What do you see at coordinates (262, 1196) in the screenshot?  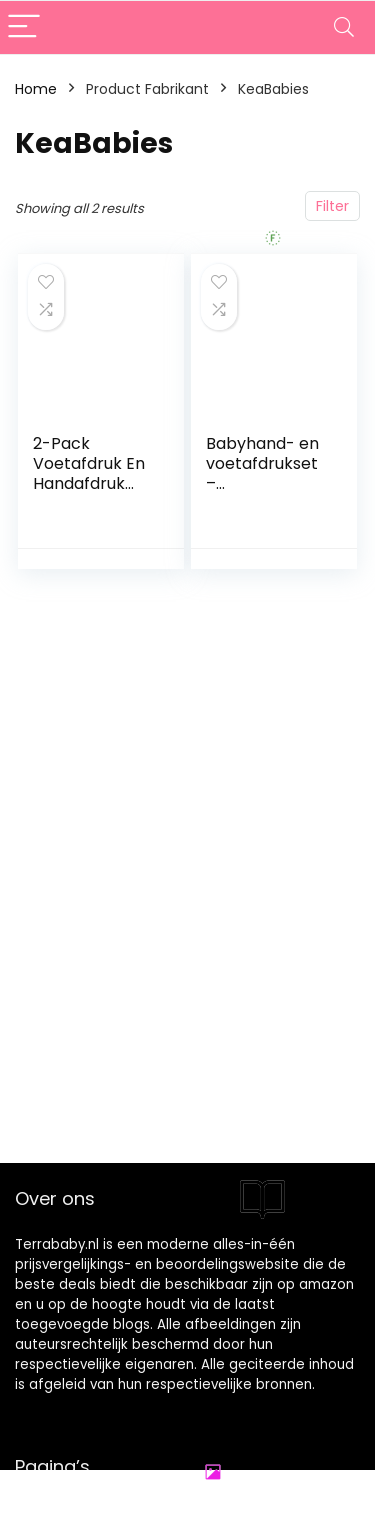 I see `open reading mode or e-reader` at bounding box center [262, 1196].